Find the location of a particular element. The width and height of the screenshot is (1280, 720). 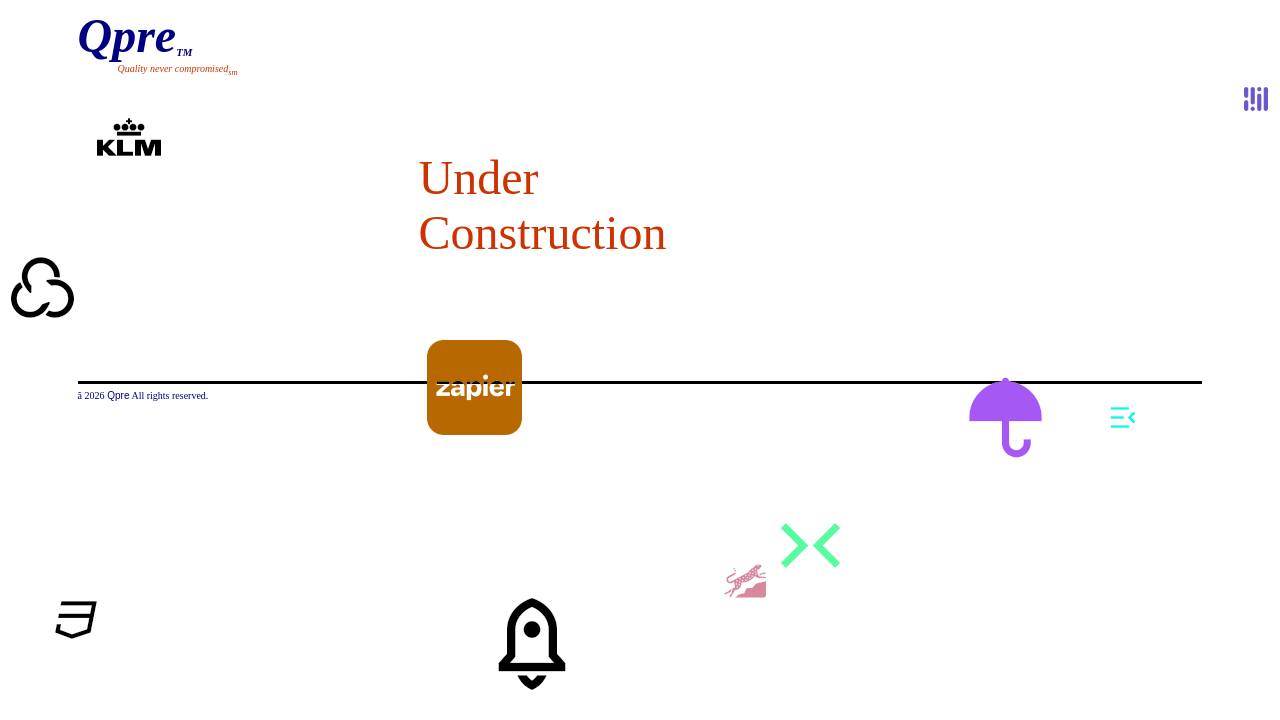

collapse or contract horizontal panels is located at coordinates (810, 545).